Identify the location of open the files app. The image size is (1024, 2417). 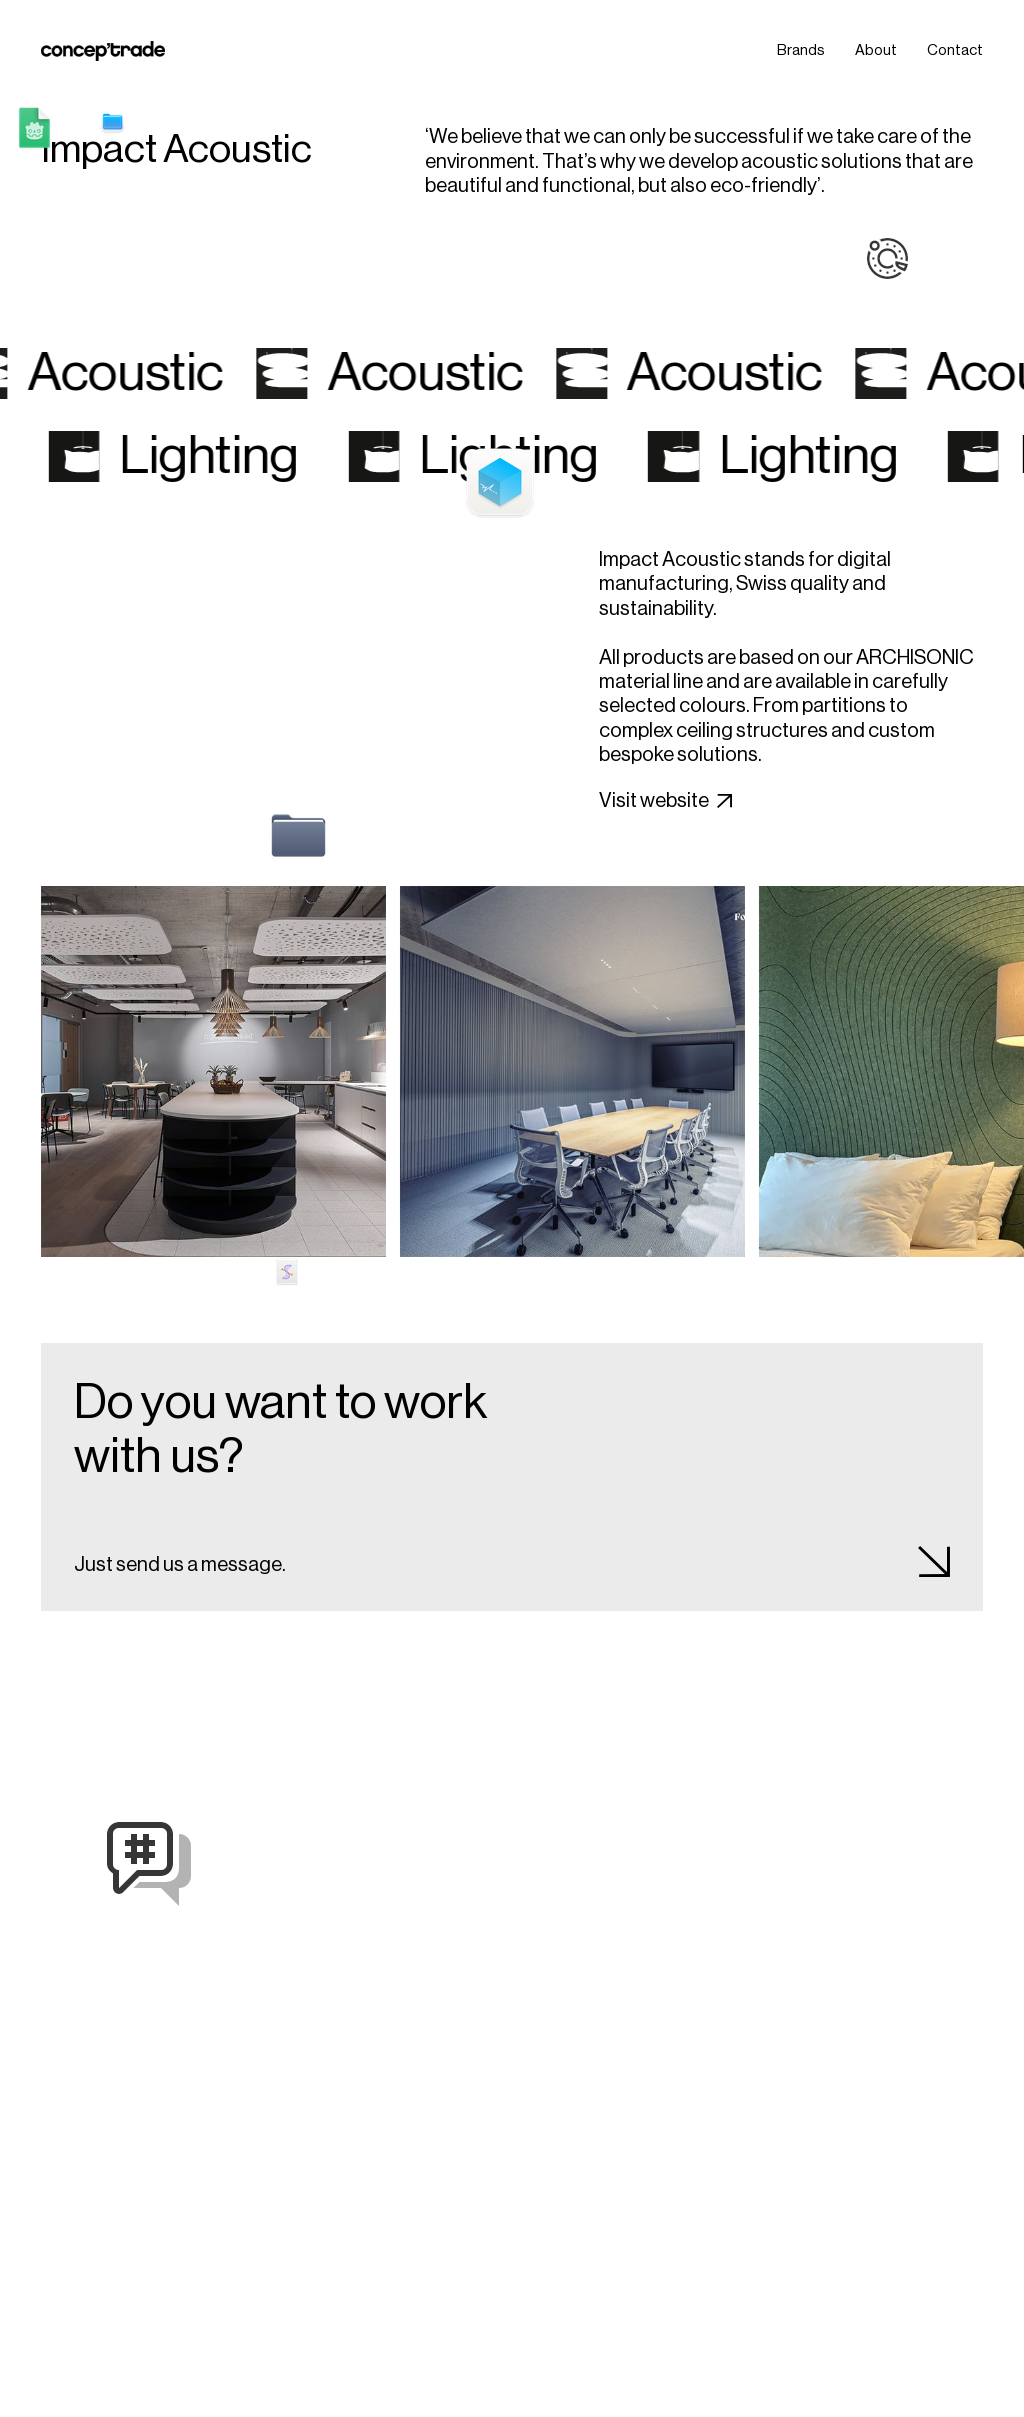
(112, 121).